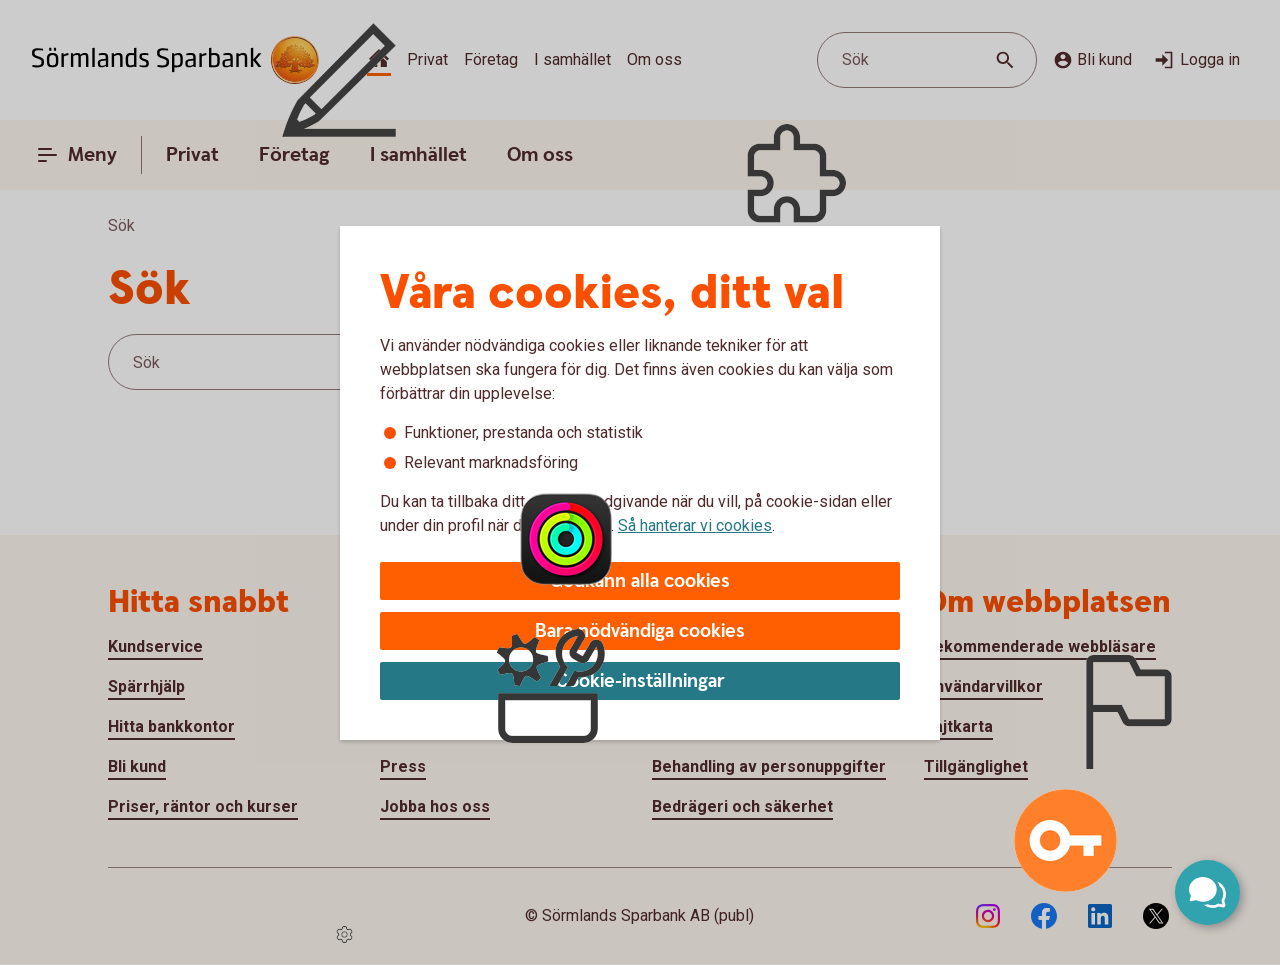 The height and width of the screenshot is (965, 1280). What do you see at coordinates (548, 686) in the screenshot?
I see `access additional system preferences` at bounding box center [548, 686].